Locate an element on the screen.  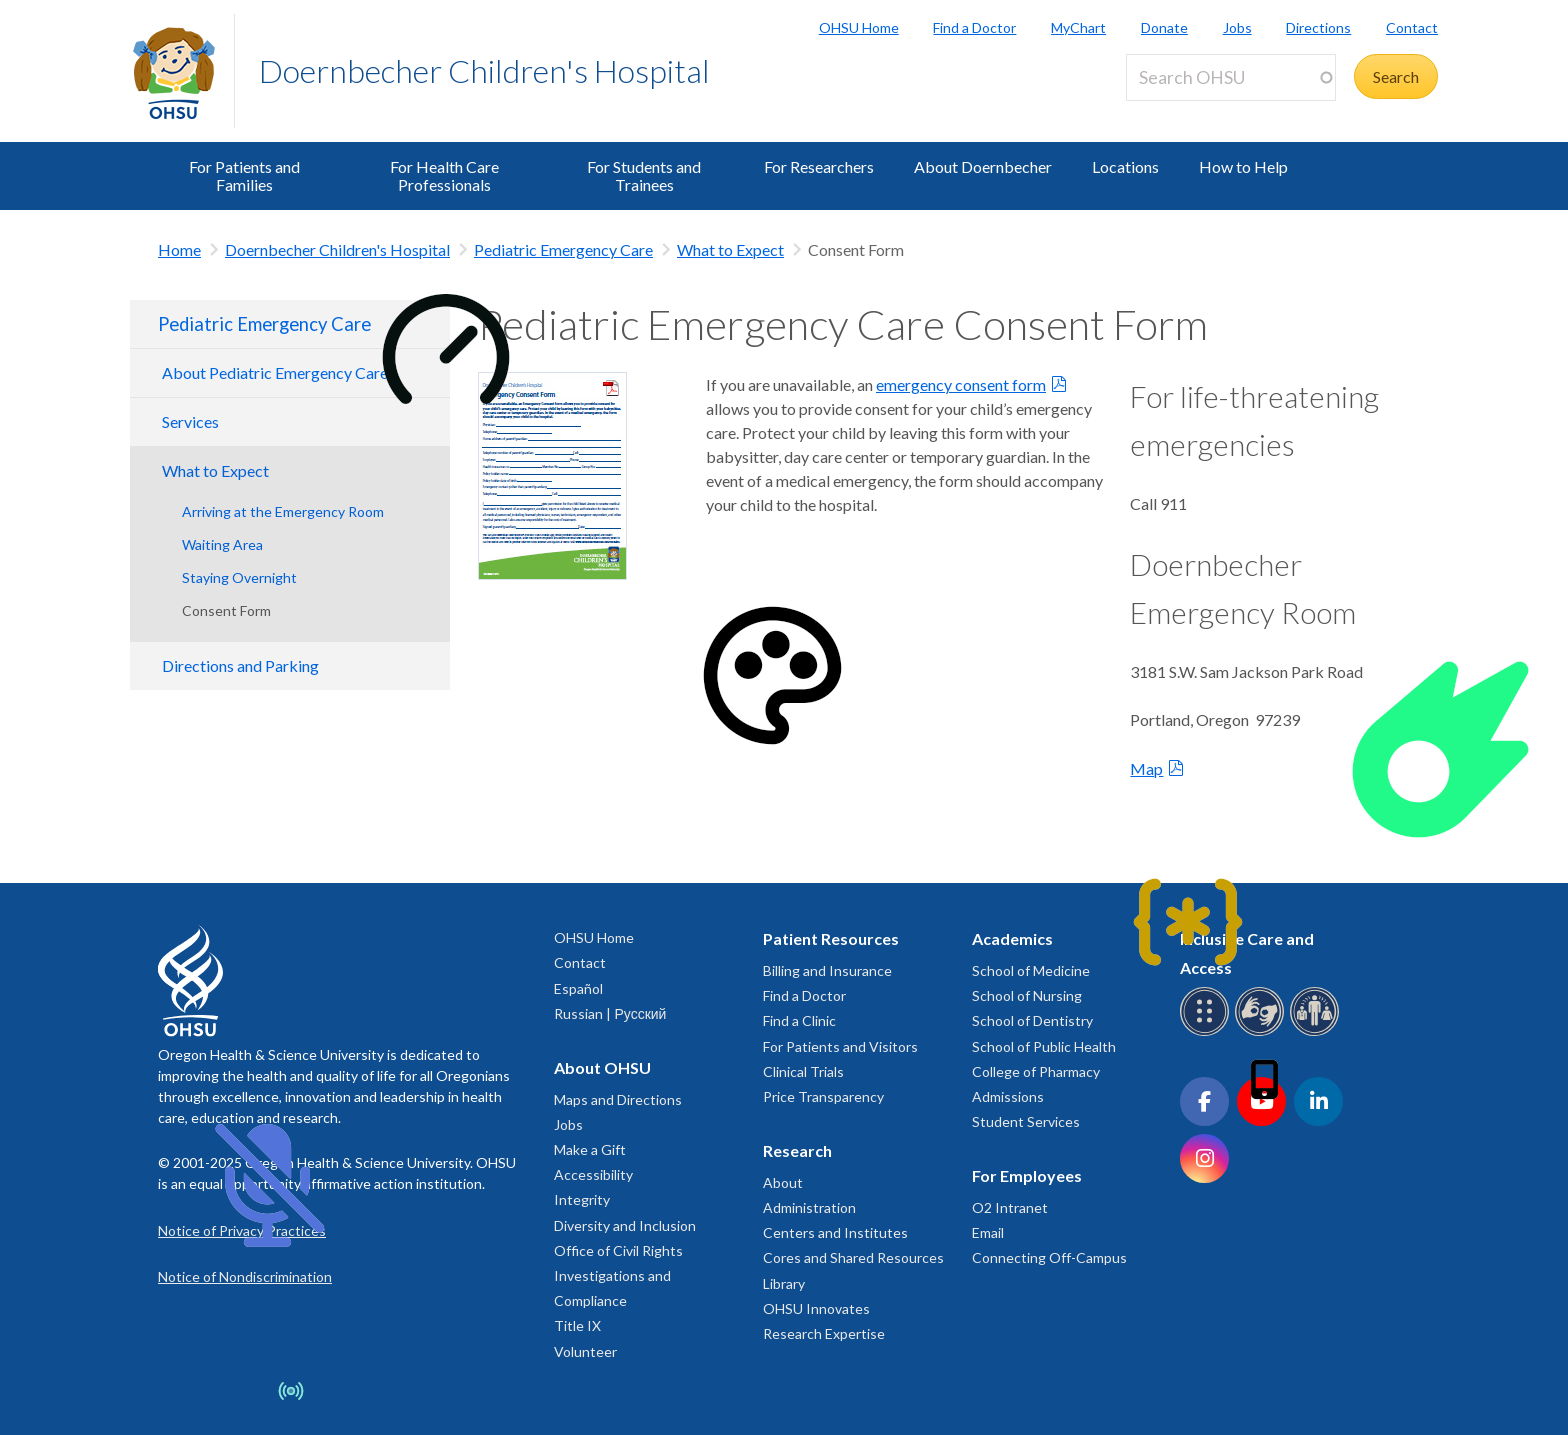
indicates a trending or viral item is located at coordinates (1440, 749).